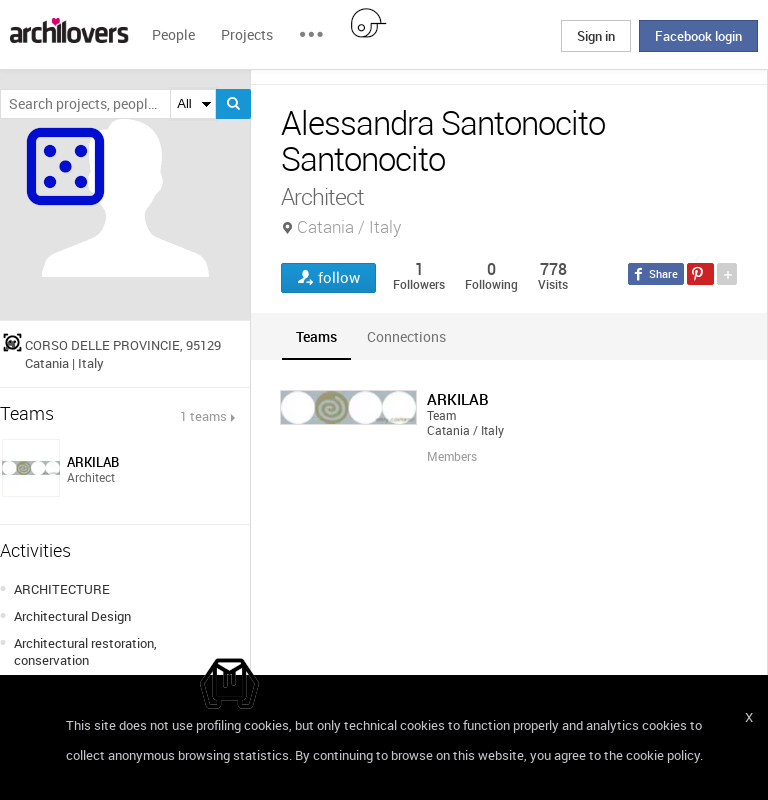  I want to click on roll dice or generate random number, so click(65, 166).